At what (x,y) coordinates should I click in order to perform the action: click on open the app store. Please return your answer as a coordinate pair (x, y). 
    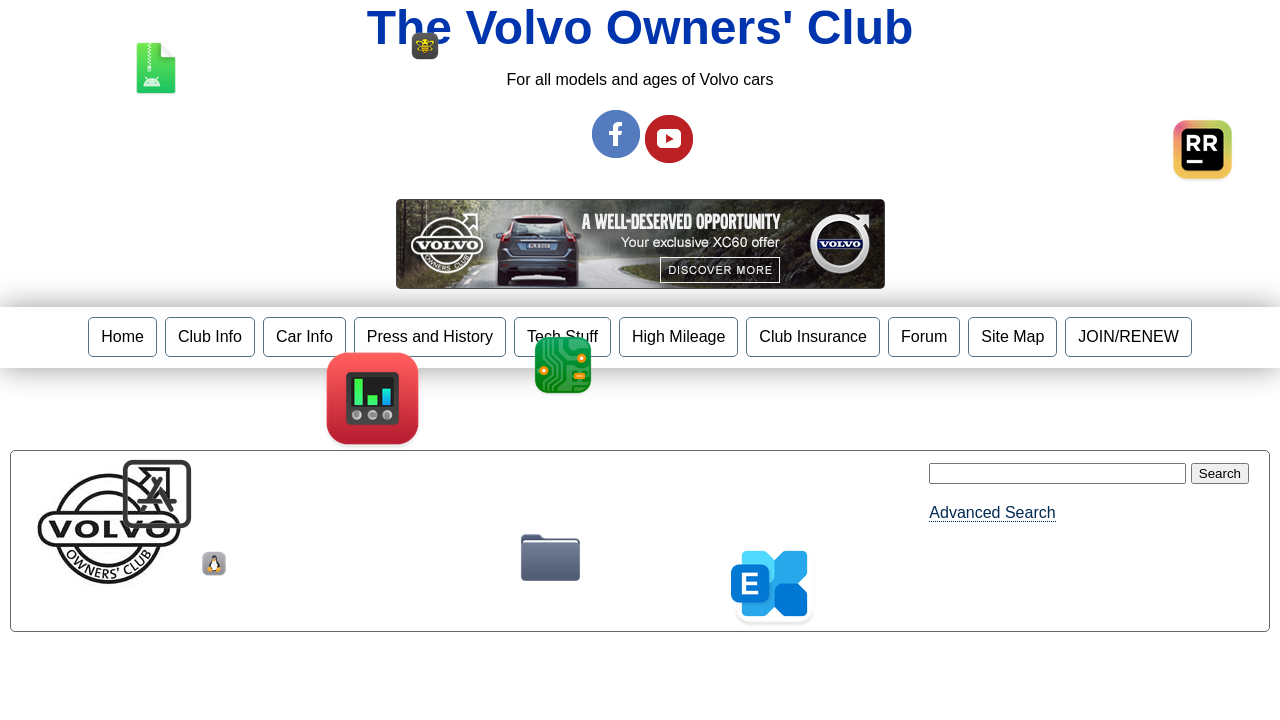
    Looking at the image, I should click on (157, 494).